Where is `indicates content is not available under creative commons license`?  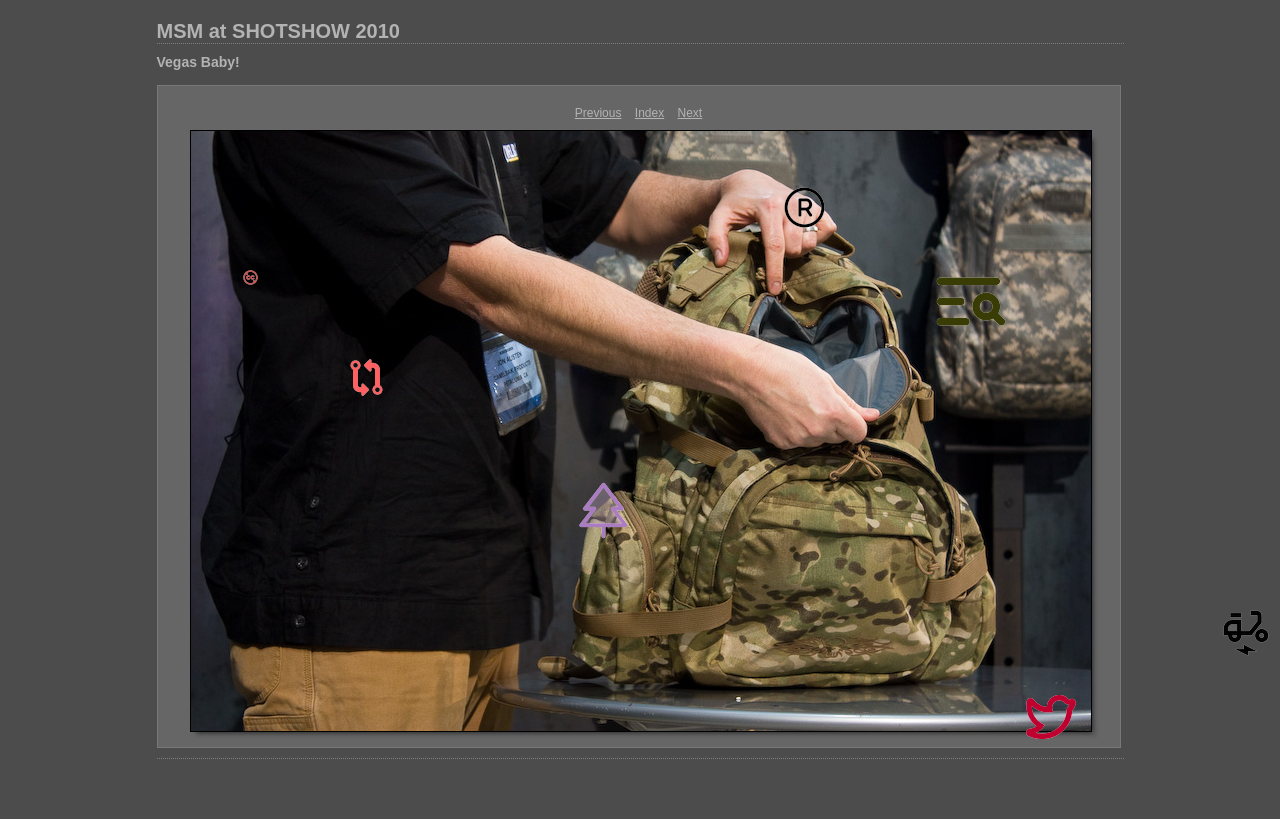 indicates content is not available under creative commons license is located at coordinates (250, 277).